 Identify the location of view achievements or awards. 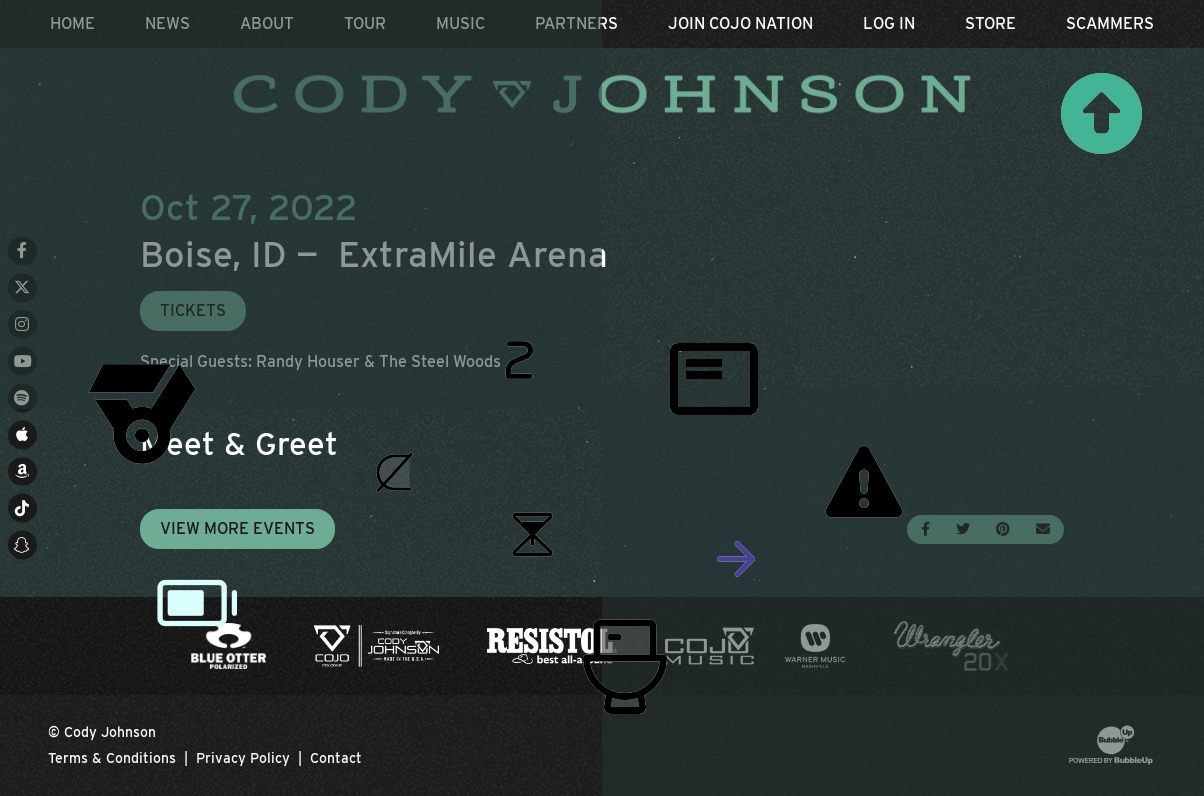
(142, 414).